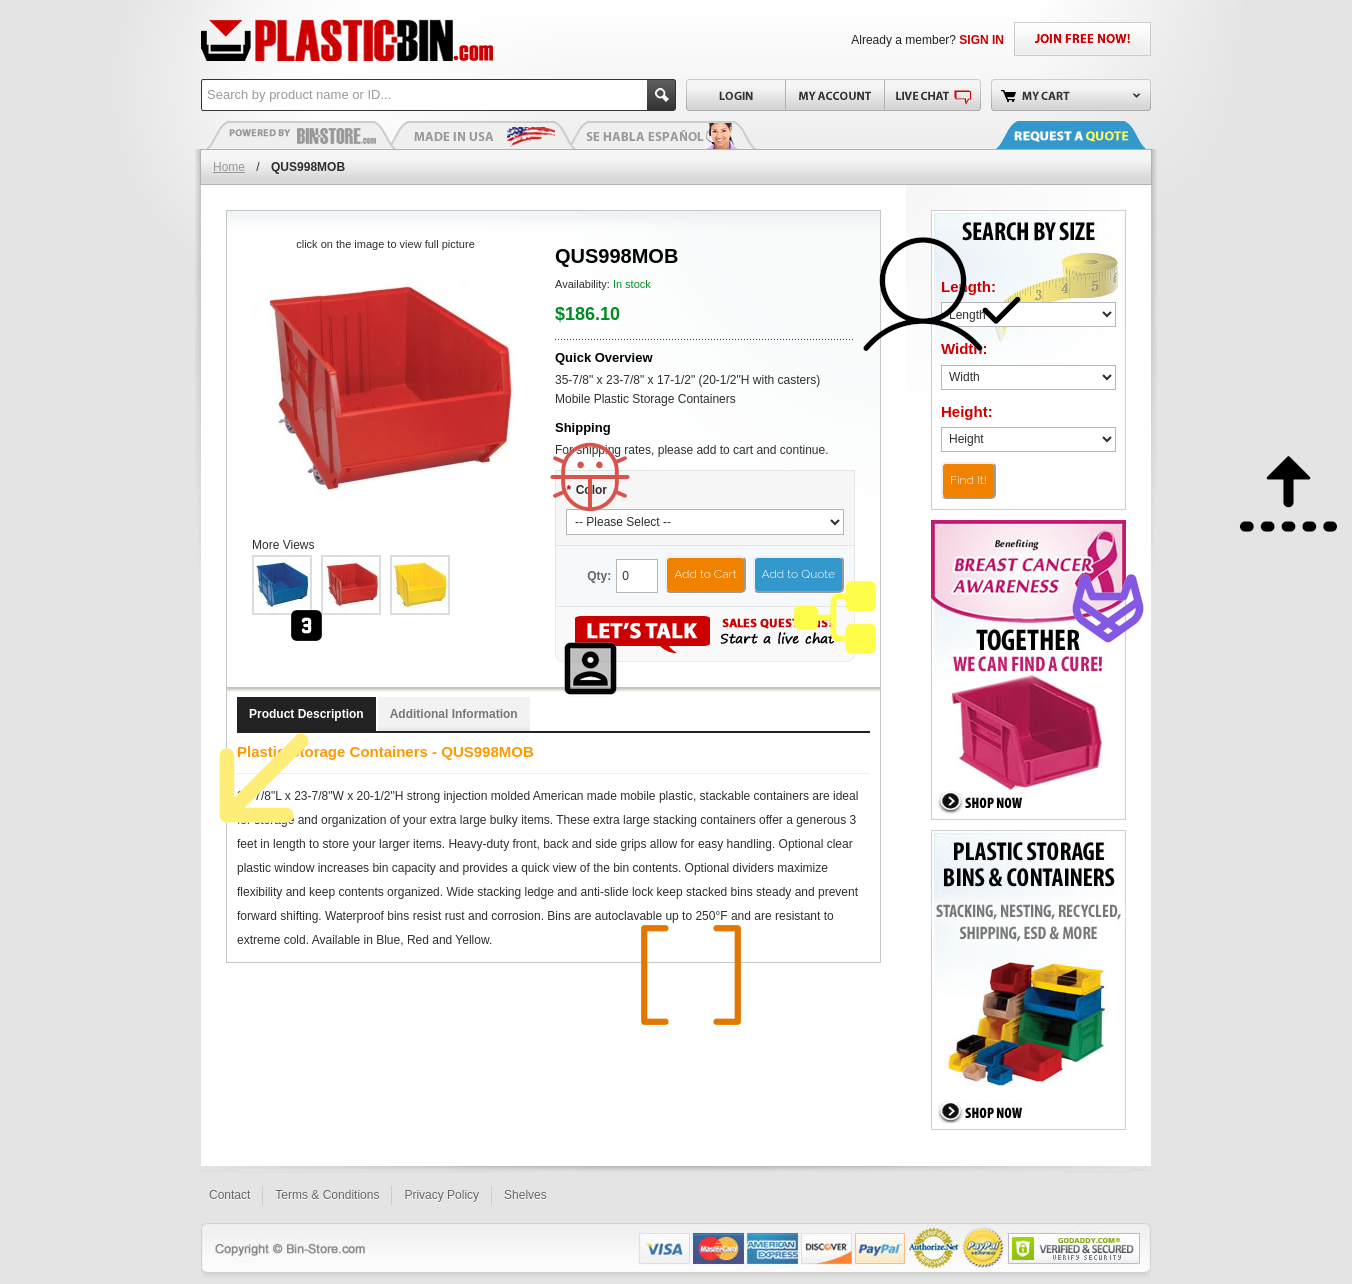  What do you see at coordinates (691, 975) in the screenshot?
I see `insert or edit code brackets` at bounding box center [691, 975].